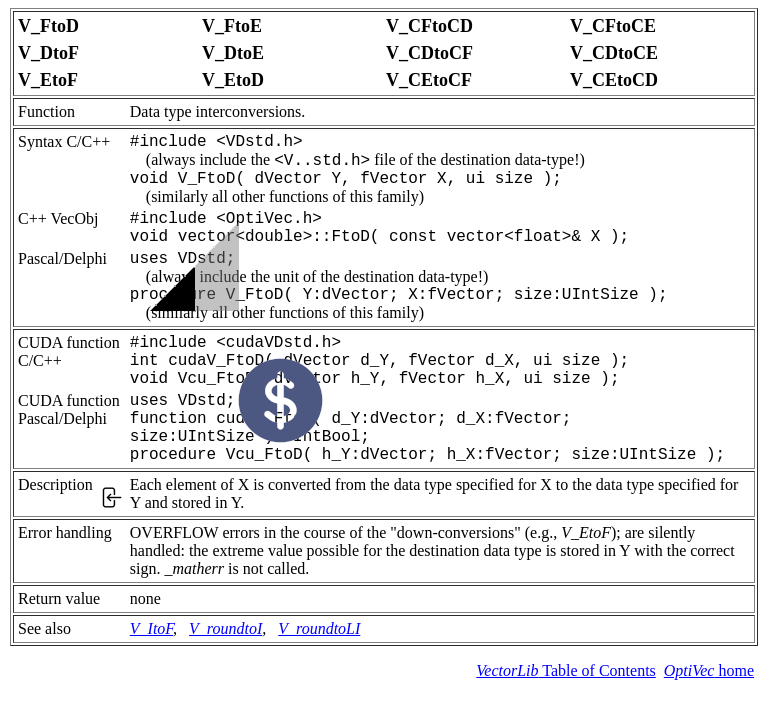  Describe the element at coordinates (110, 497) in the screenshot. I see `log out of your account` at that location.